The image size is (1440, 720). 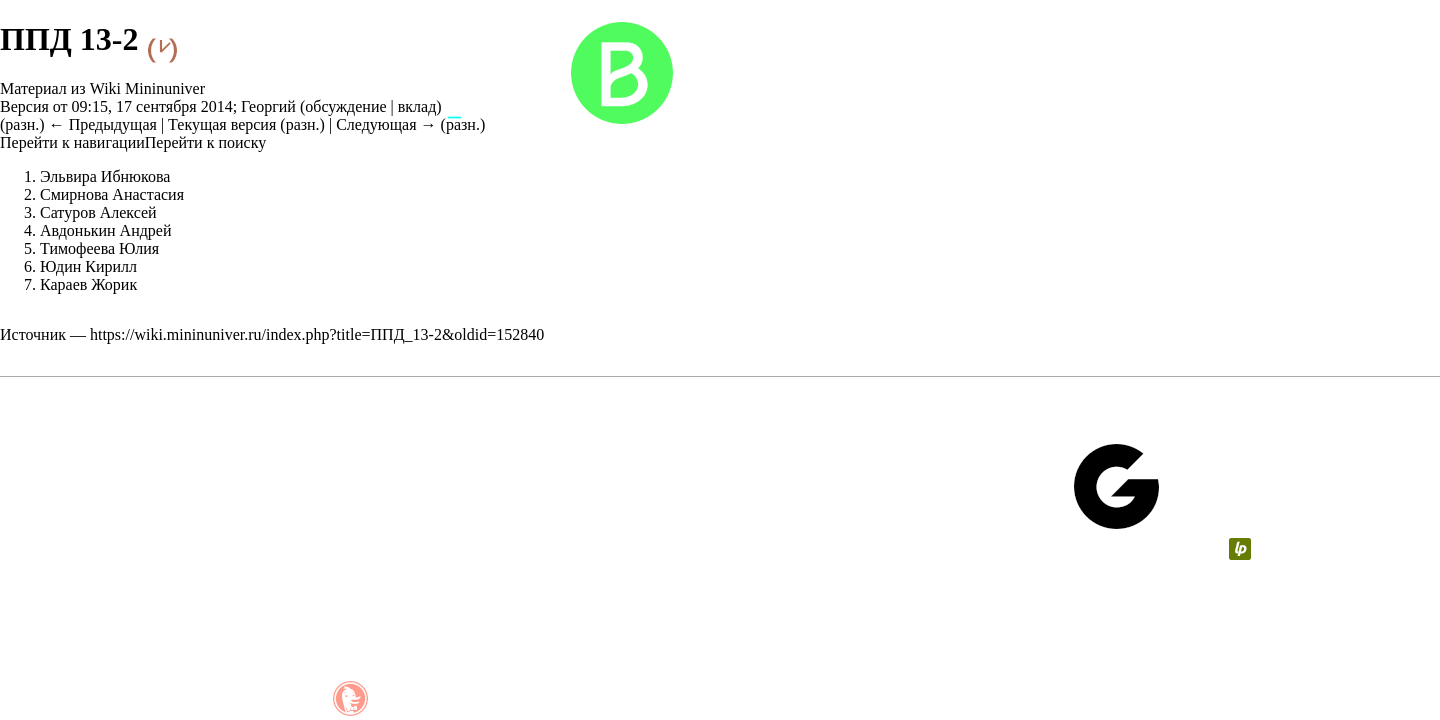 What do you see at coordinates (622, 73) in the screenshot?
I see `brevo email marketing platform logo` at bounding box center [622, 73].